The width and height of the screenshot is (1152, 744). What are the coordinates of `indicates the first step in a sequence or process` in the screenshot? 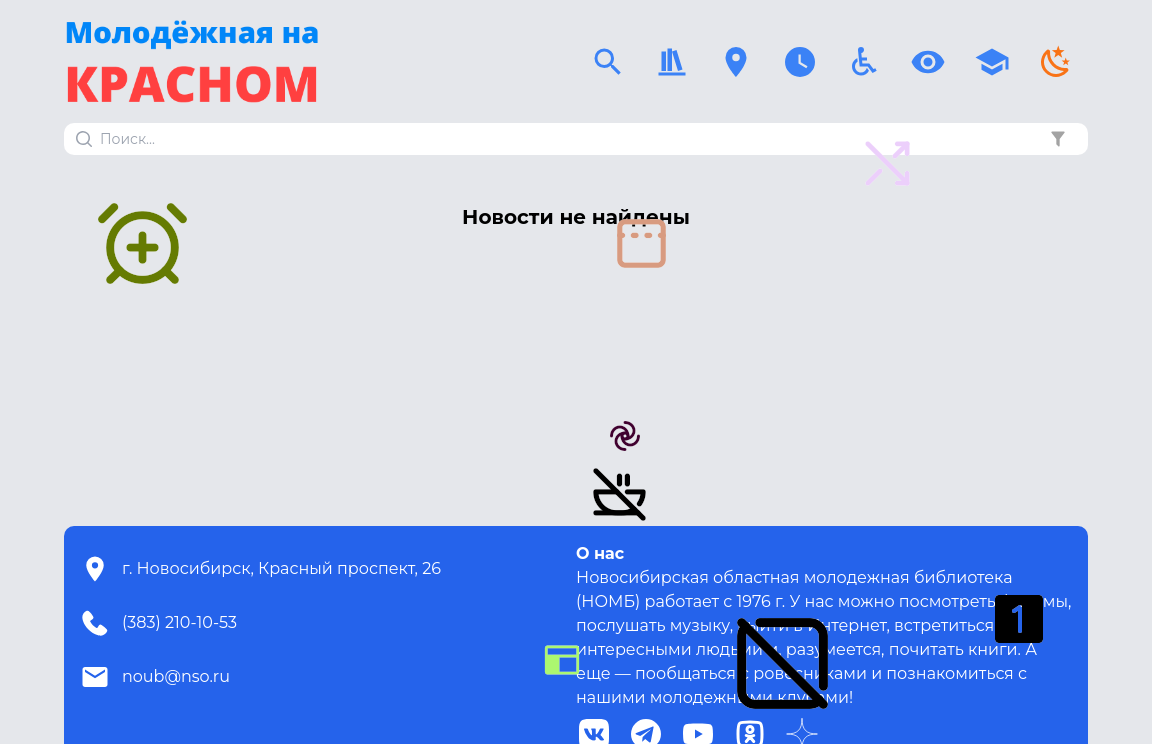 It's located at (1019, 619).